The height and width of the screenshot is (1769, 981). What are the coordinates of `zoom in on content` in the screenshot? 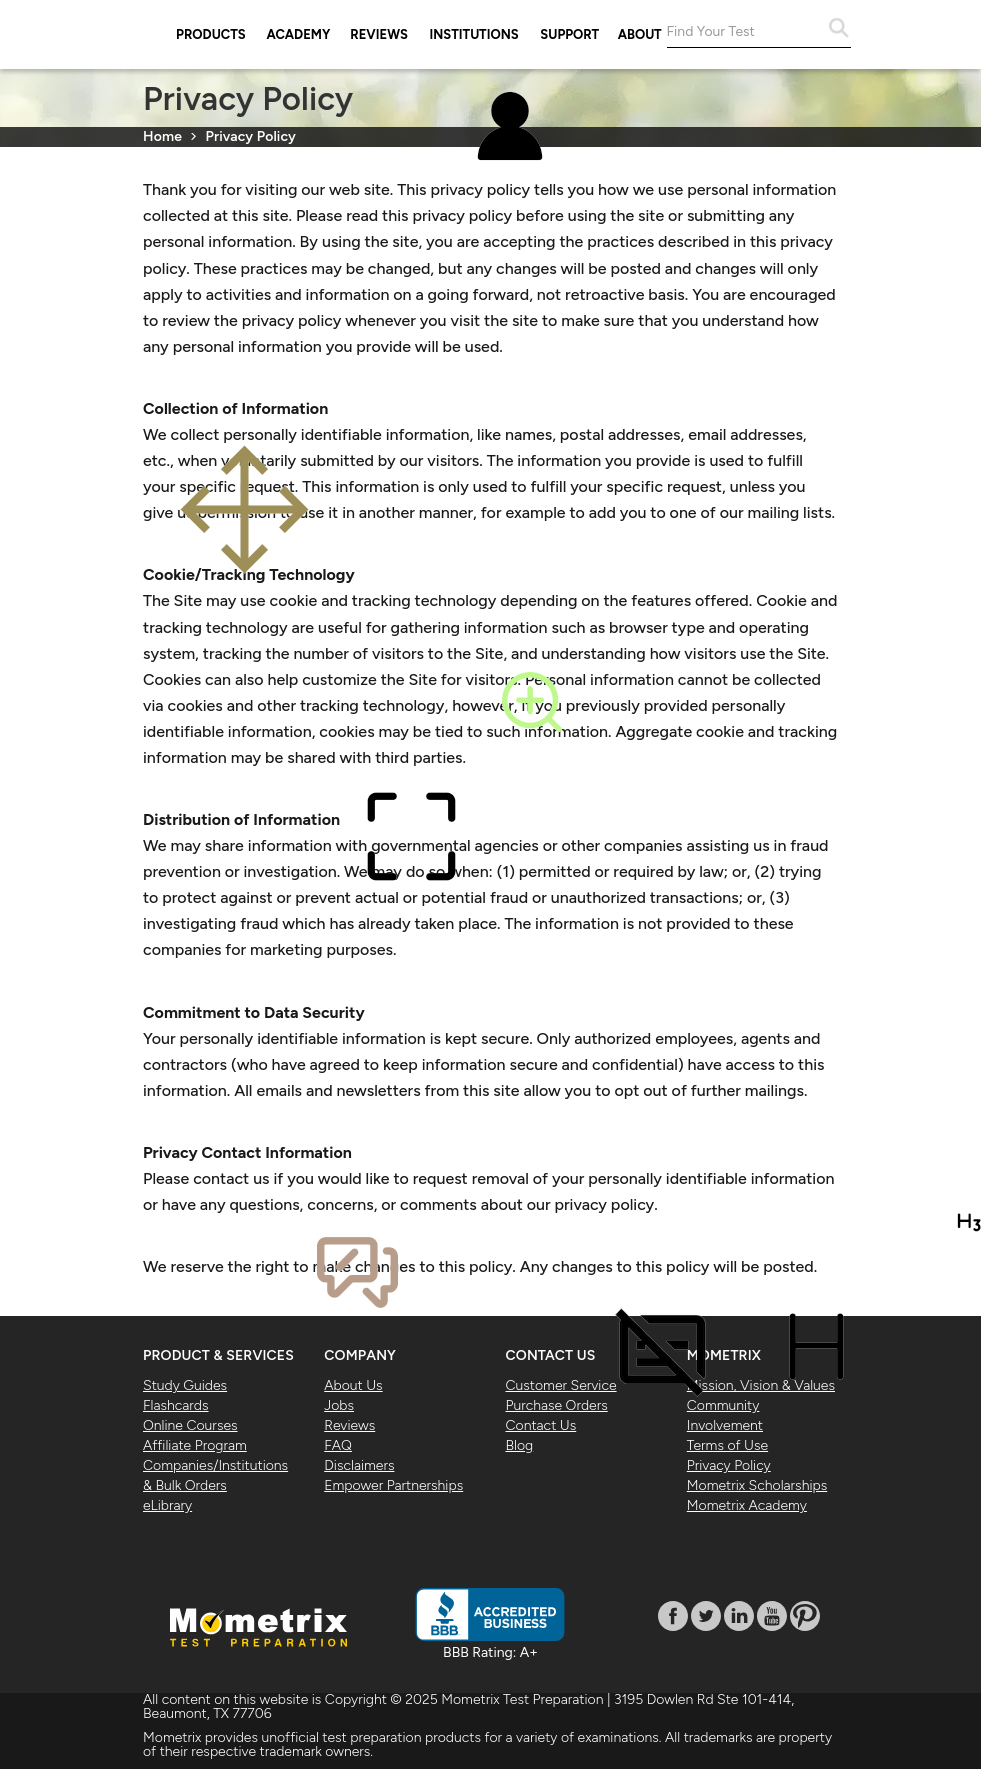 It's located at (532, 702).